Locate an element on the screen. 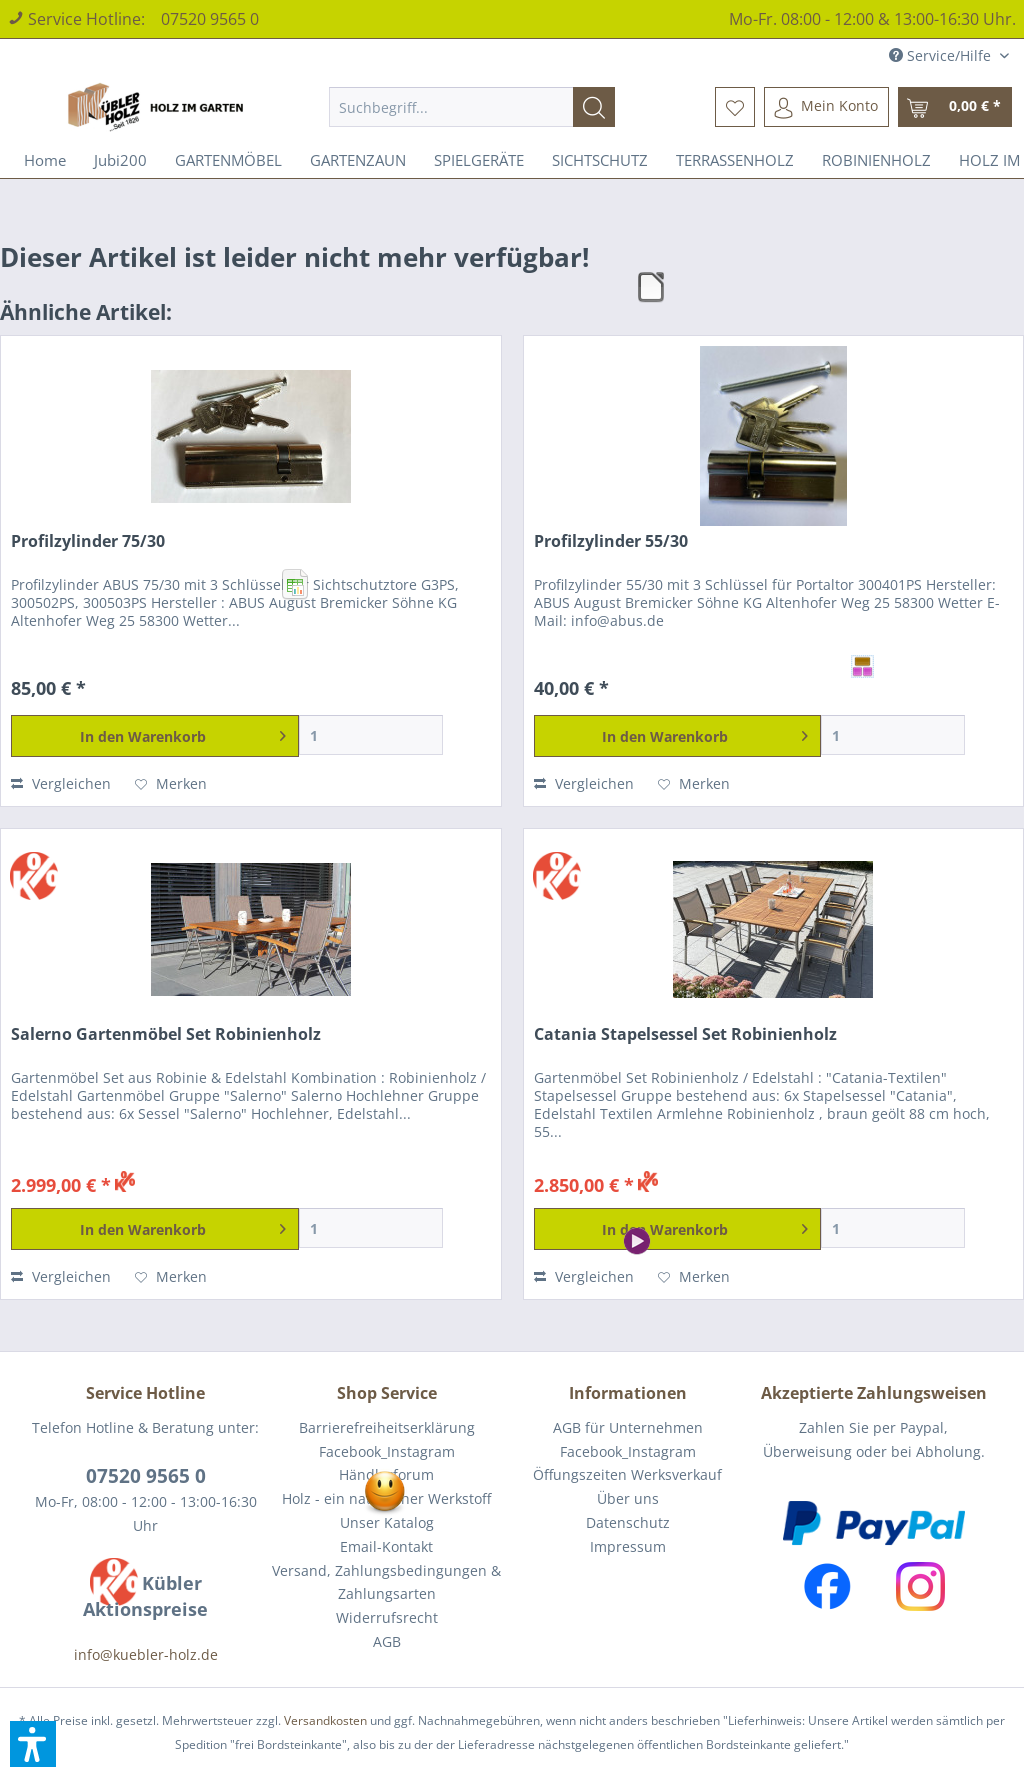 This screenshot has height=1777, width=1024. select all items in the current view is located at coordinates (862, 666).